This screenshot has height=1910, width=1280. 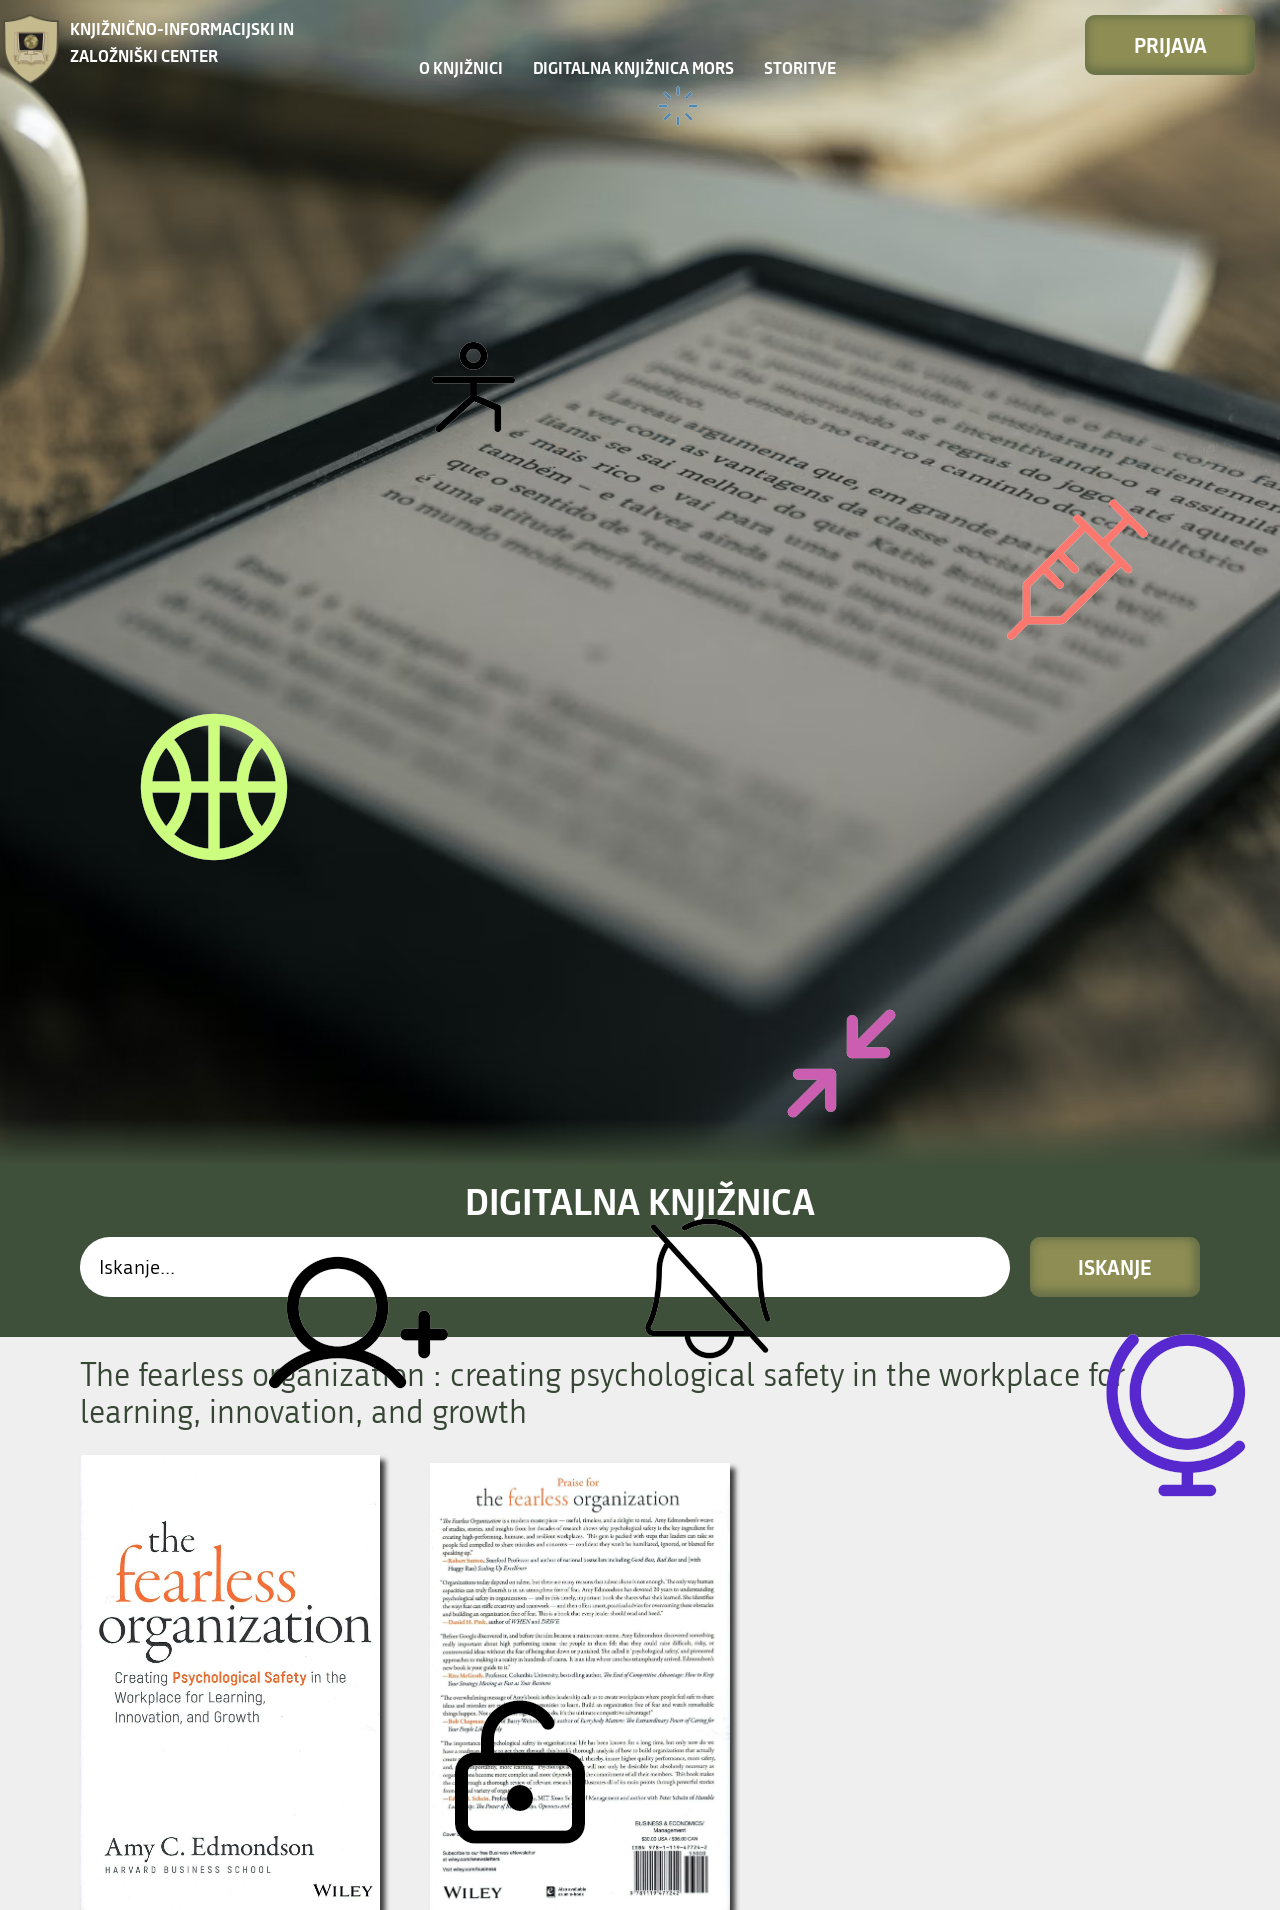 What do you see at coordinates (678, 106) in the screenshot?
I see `indicates content is loading` at bounding box center [678, 106].